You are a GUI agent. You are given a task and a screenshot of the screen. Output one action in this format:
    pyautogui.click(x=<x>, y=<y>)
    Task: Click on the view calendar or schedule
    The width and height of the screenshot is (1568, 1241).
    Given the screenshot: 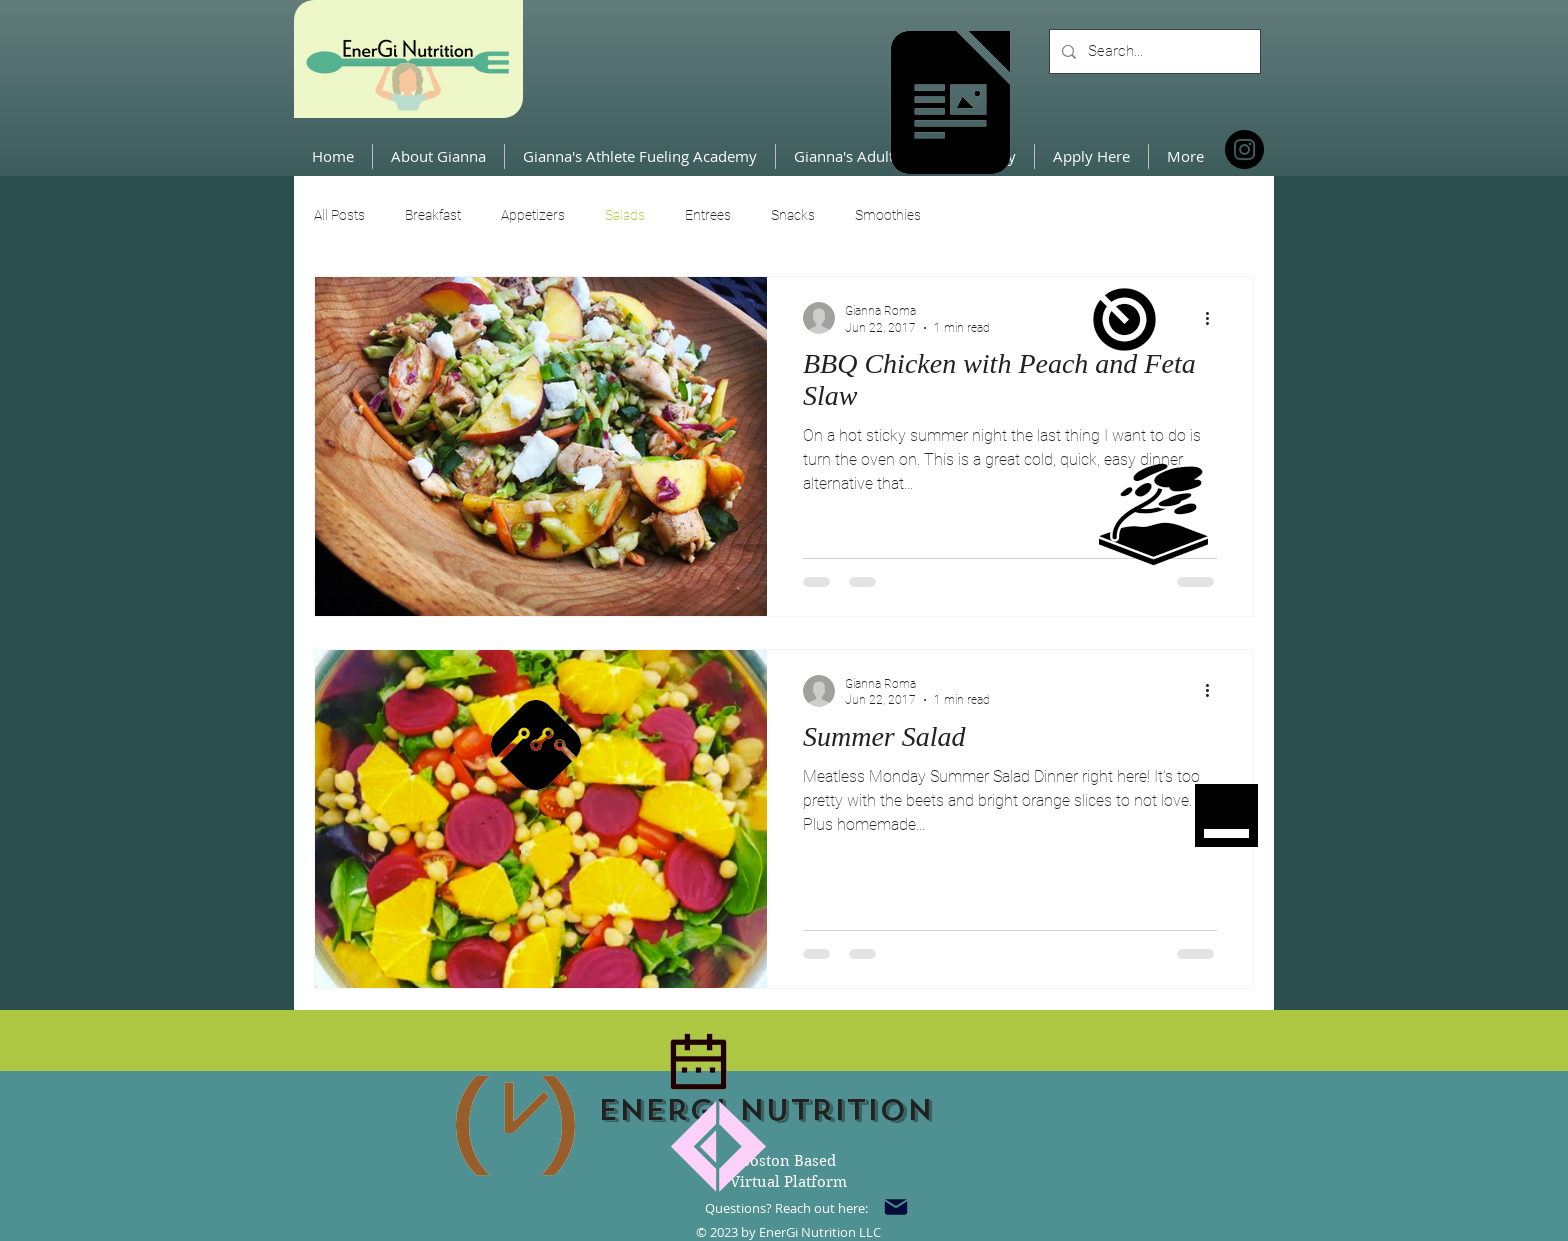 What is the action you would take?
    pyautogui.click(x=698, y=1064)
    